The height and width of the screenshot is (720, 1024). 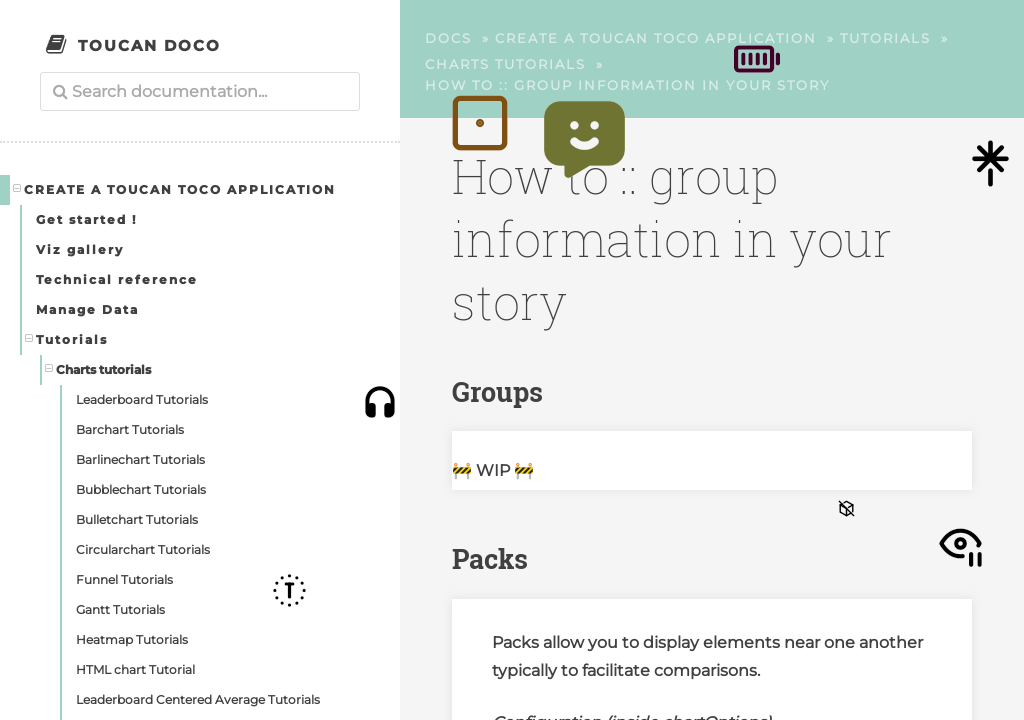 What do you see at coordinates (380, 403) in the screenshot?
I see `access audio or music player` at bounding box center [380, 403].